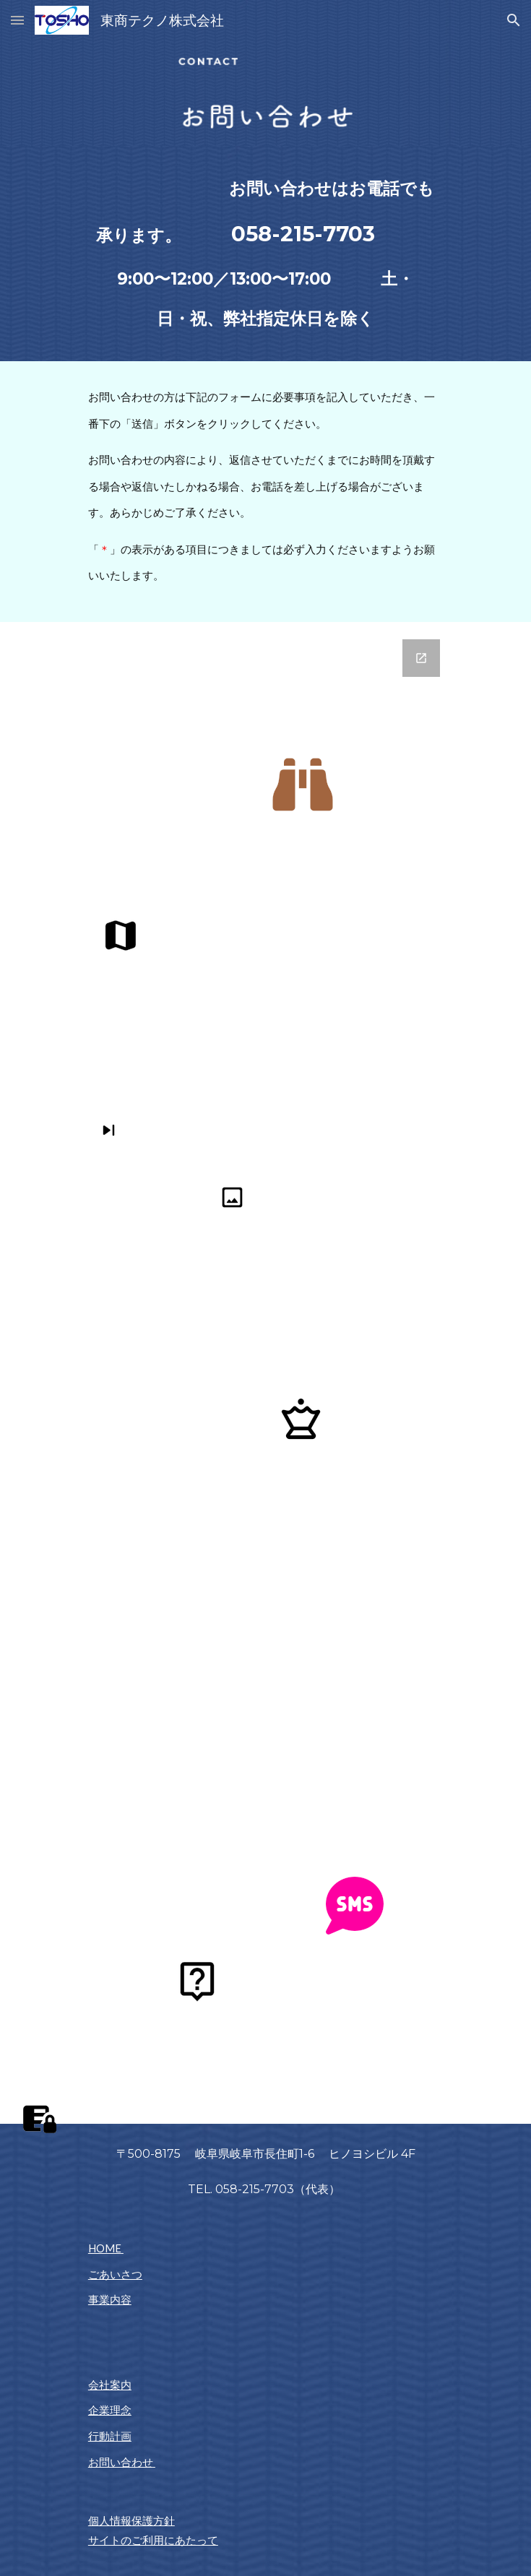 Image resolution: width=531 pixels, height=2576 pixels. What do you see at coordinates (38, 2118) in the screenshot?
I see `lock a specific row in a spreadsheet or table` at bounding box center [38, 2118].